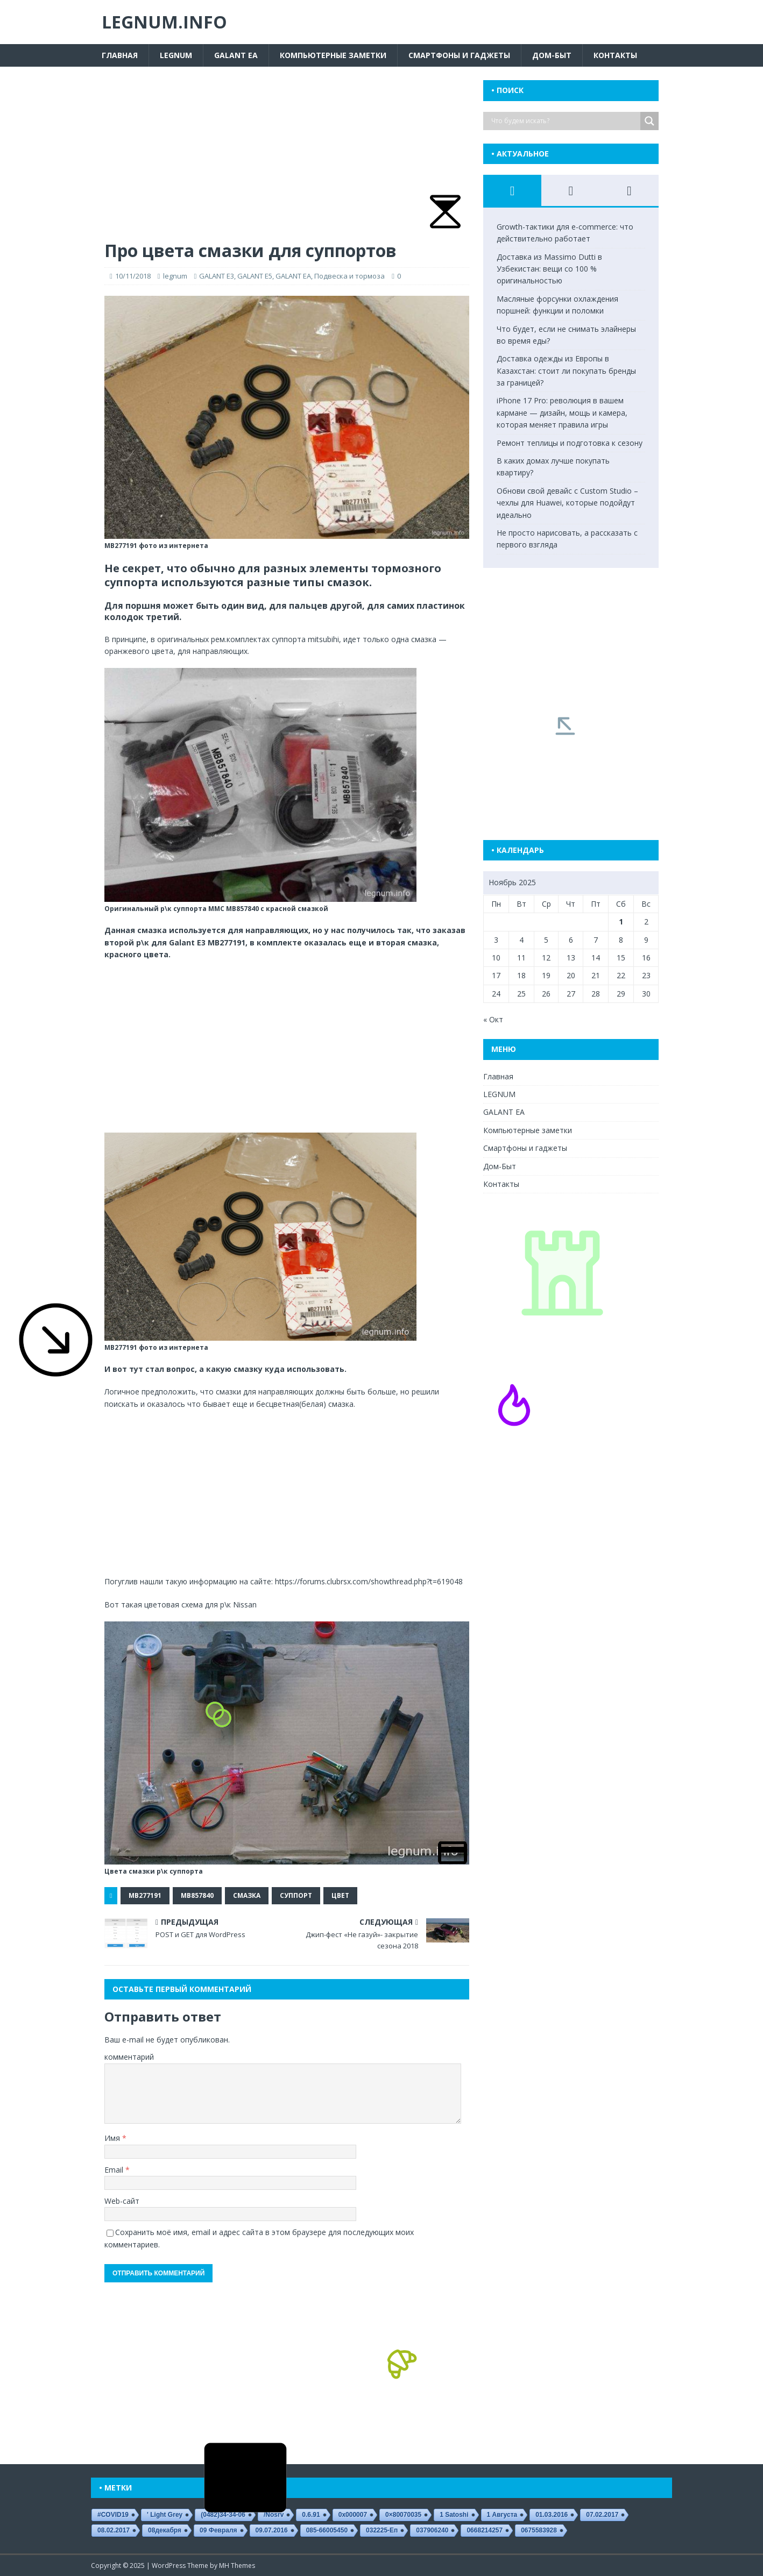 This screenshot has height=2576, width=763. I want to click on placeholder for image or media content, so click(245, 2478).